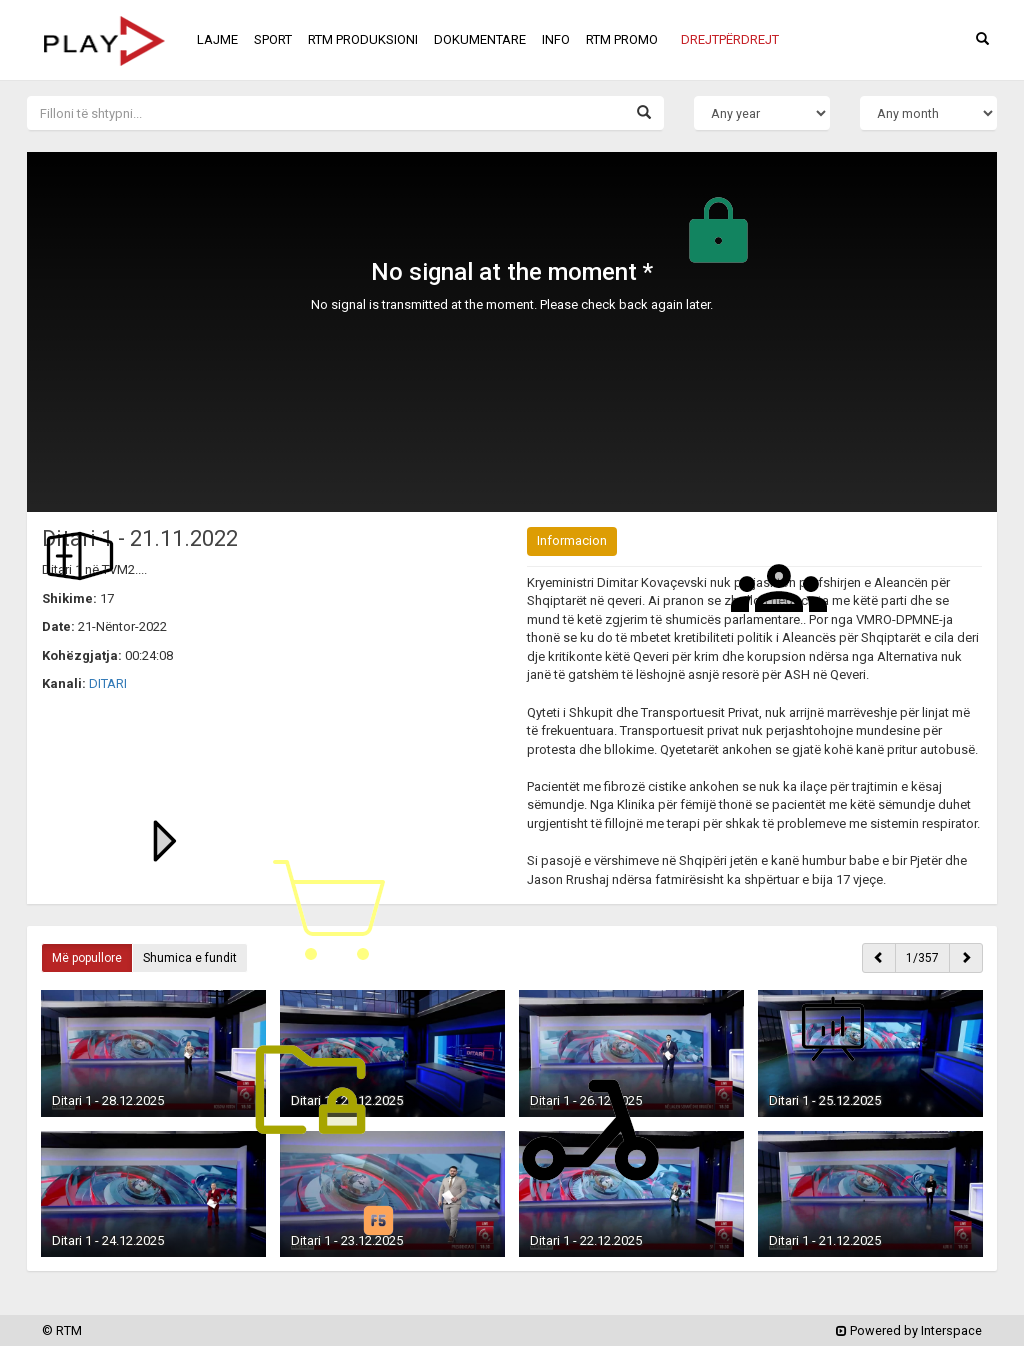 The image size is (1024, 1346). I want to click on navigate to the next item or screen, so click(163, 841).